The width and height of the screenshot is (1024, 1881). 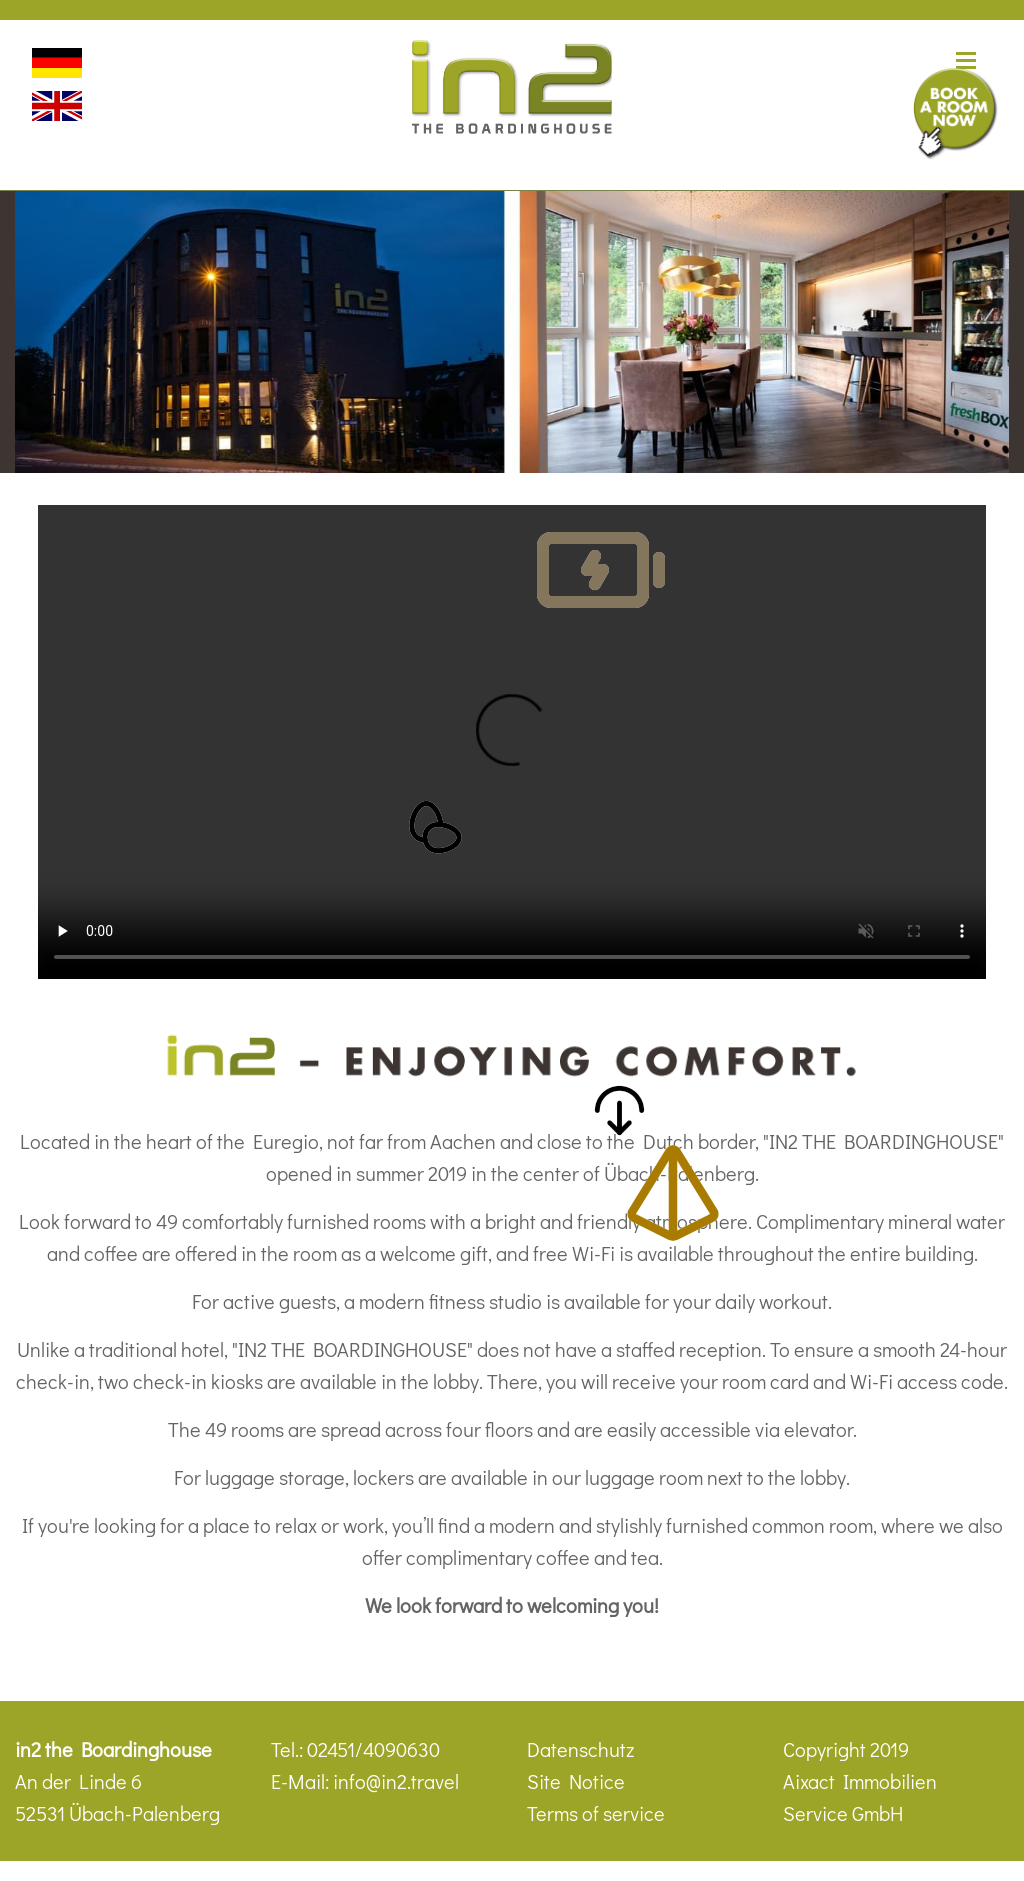 I want to click on indicates device is currently charging, so click(x=601, y=570).